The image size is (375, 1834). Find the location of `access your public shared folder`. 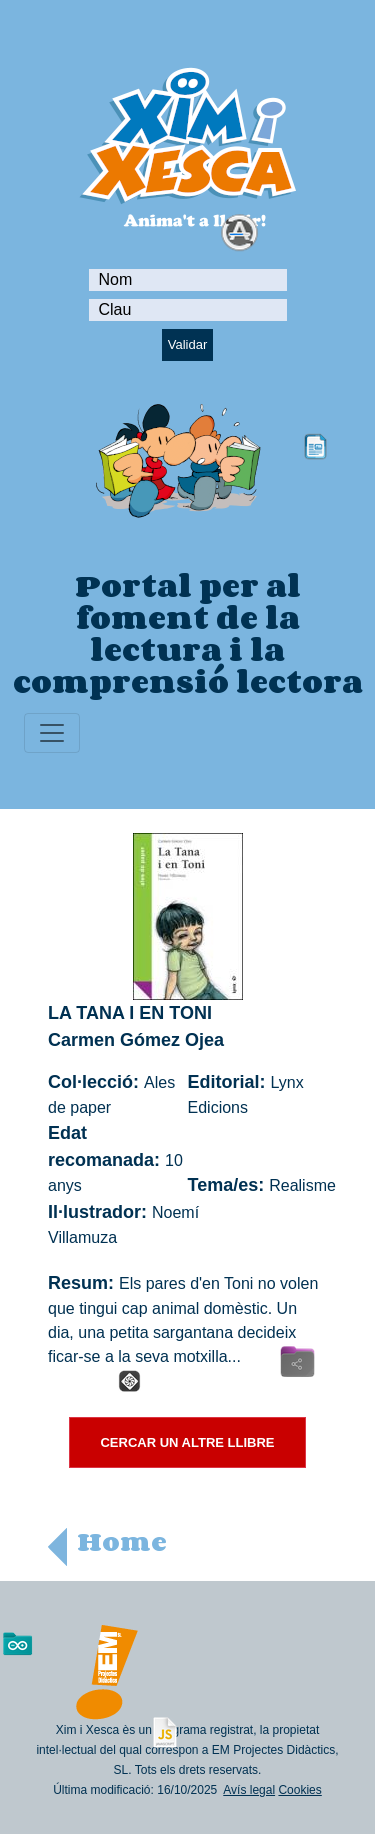

access your public shared folder is located at coordinates (297, 1361).